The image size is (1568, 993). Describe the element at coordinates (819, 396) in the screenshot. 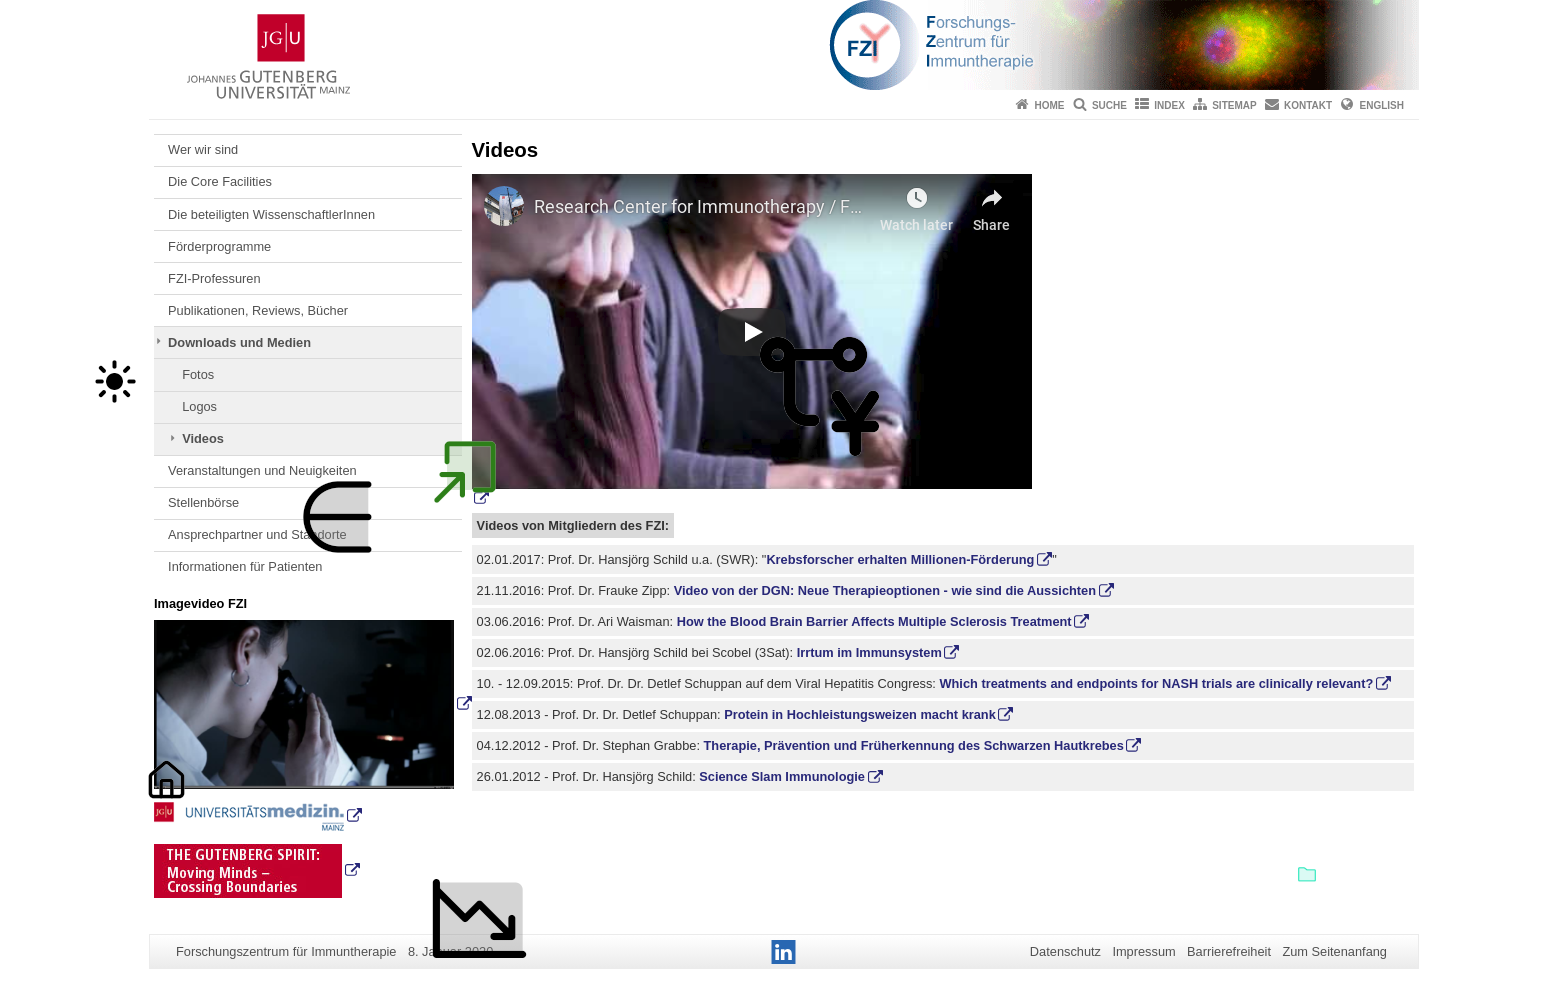

I see `transfer funds in yuan currency` at that location.